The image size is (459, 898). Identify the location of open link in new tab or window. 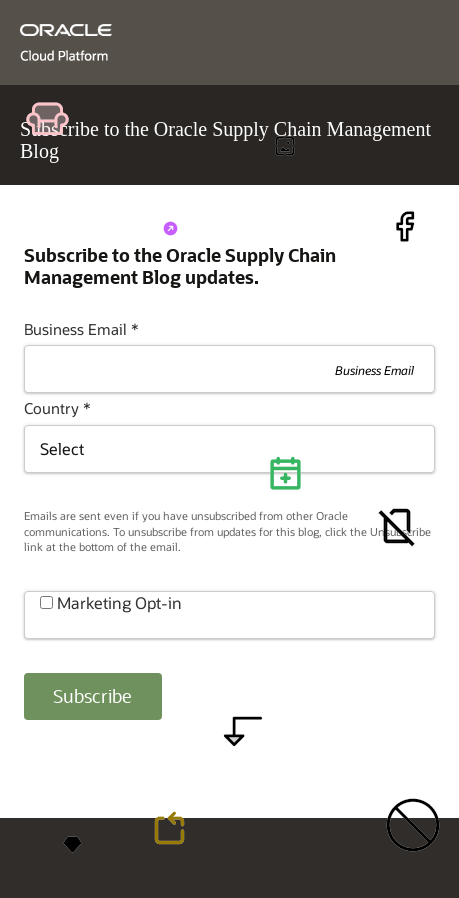
(170, 228).